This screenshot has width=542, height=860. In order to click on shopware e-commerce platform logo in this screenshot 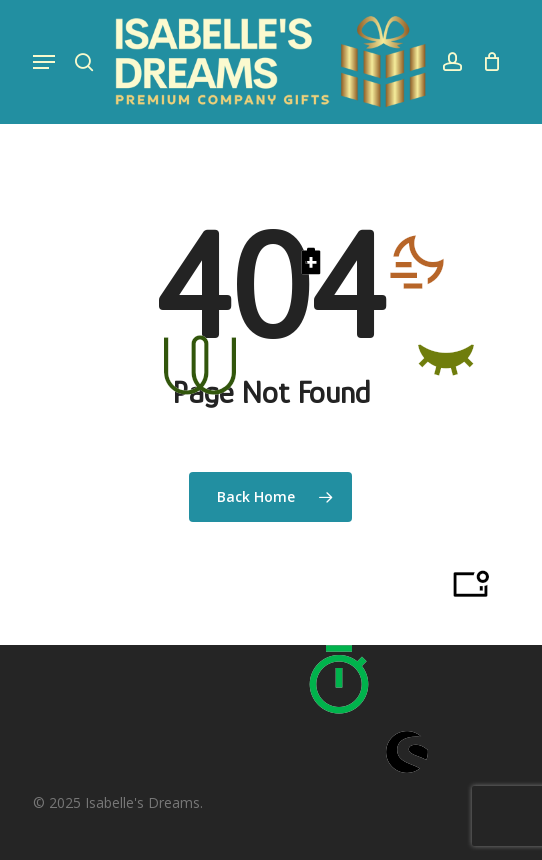, I will do `click(407, 752)`.